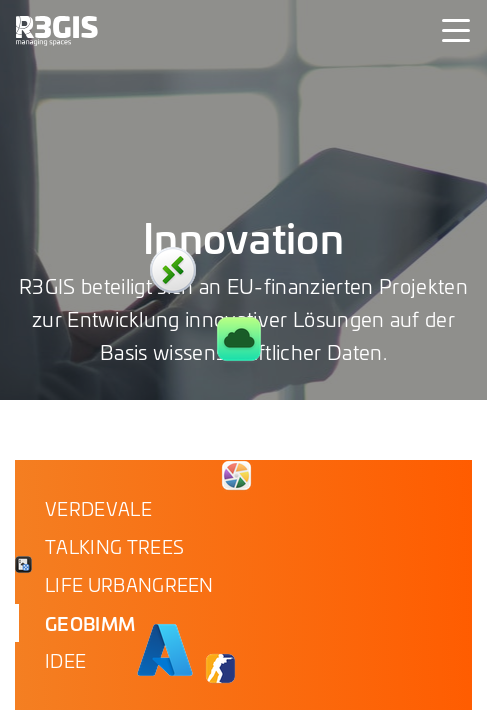  What do you see at coordinates (165, 650) in the screenshot?
I see `open Microsoft Azure portal` at bounding box center [165, 650].